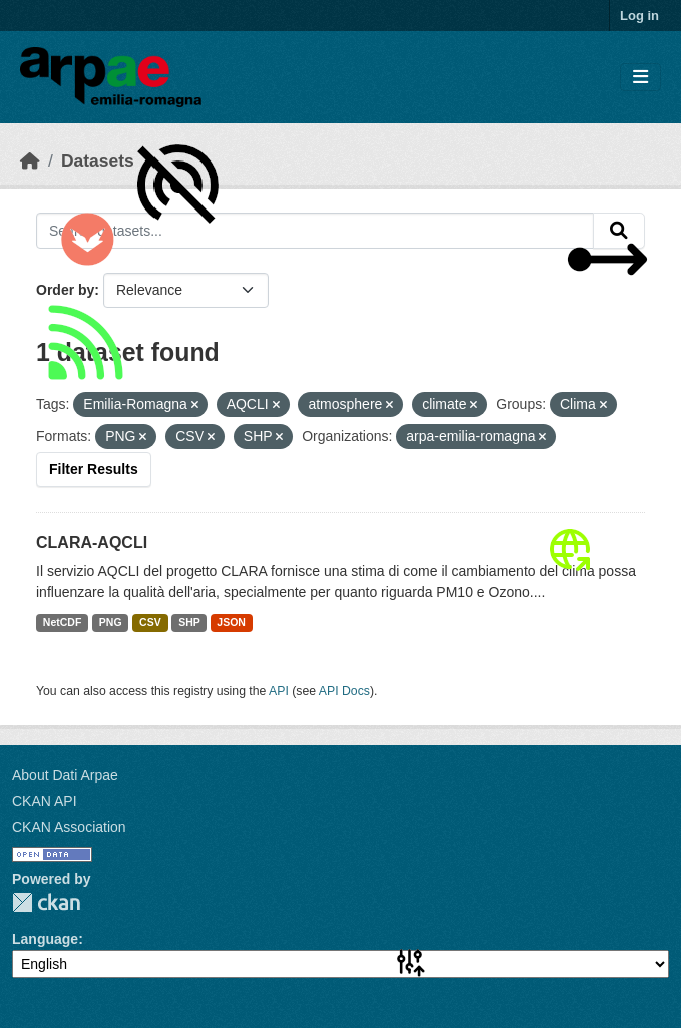  Describe the element at coordinates (607, 259) in the screenshot. I see `proceed to the next step` at that location.